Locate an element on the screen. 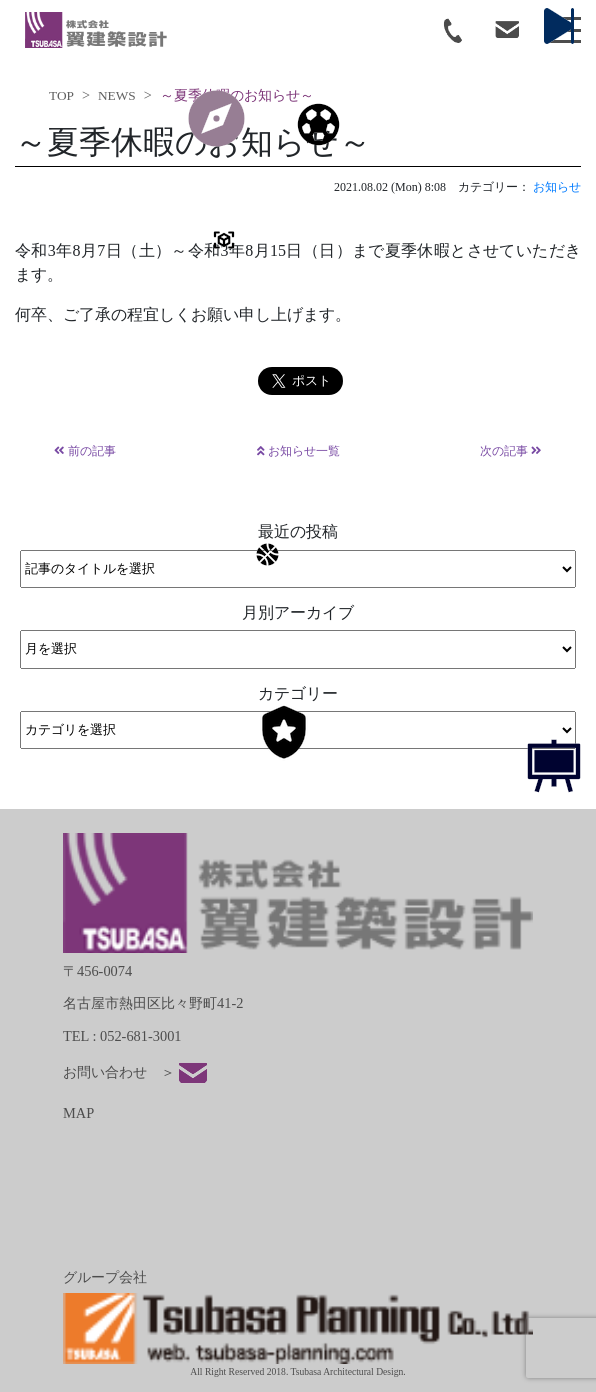 The image size is (596, 1392). access navigation or direction features is located at coordinates (216, 118).